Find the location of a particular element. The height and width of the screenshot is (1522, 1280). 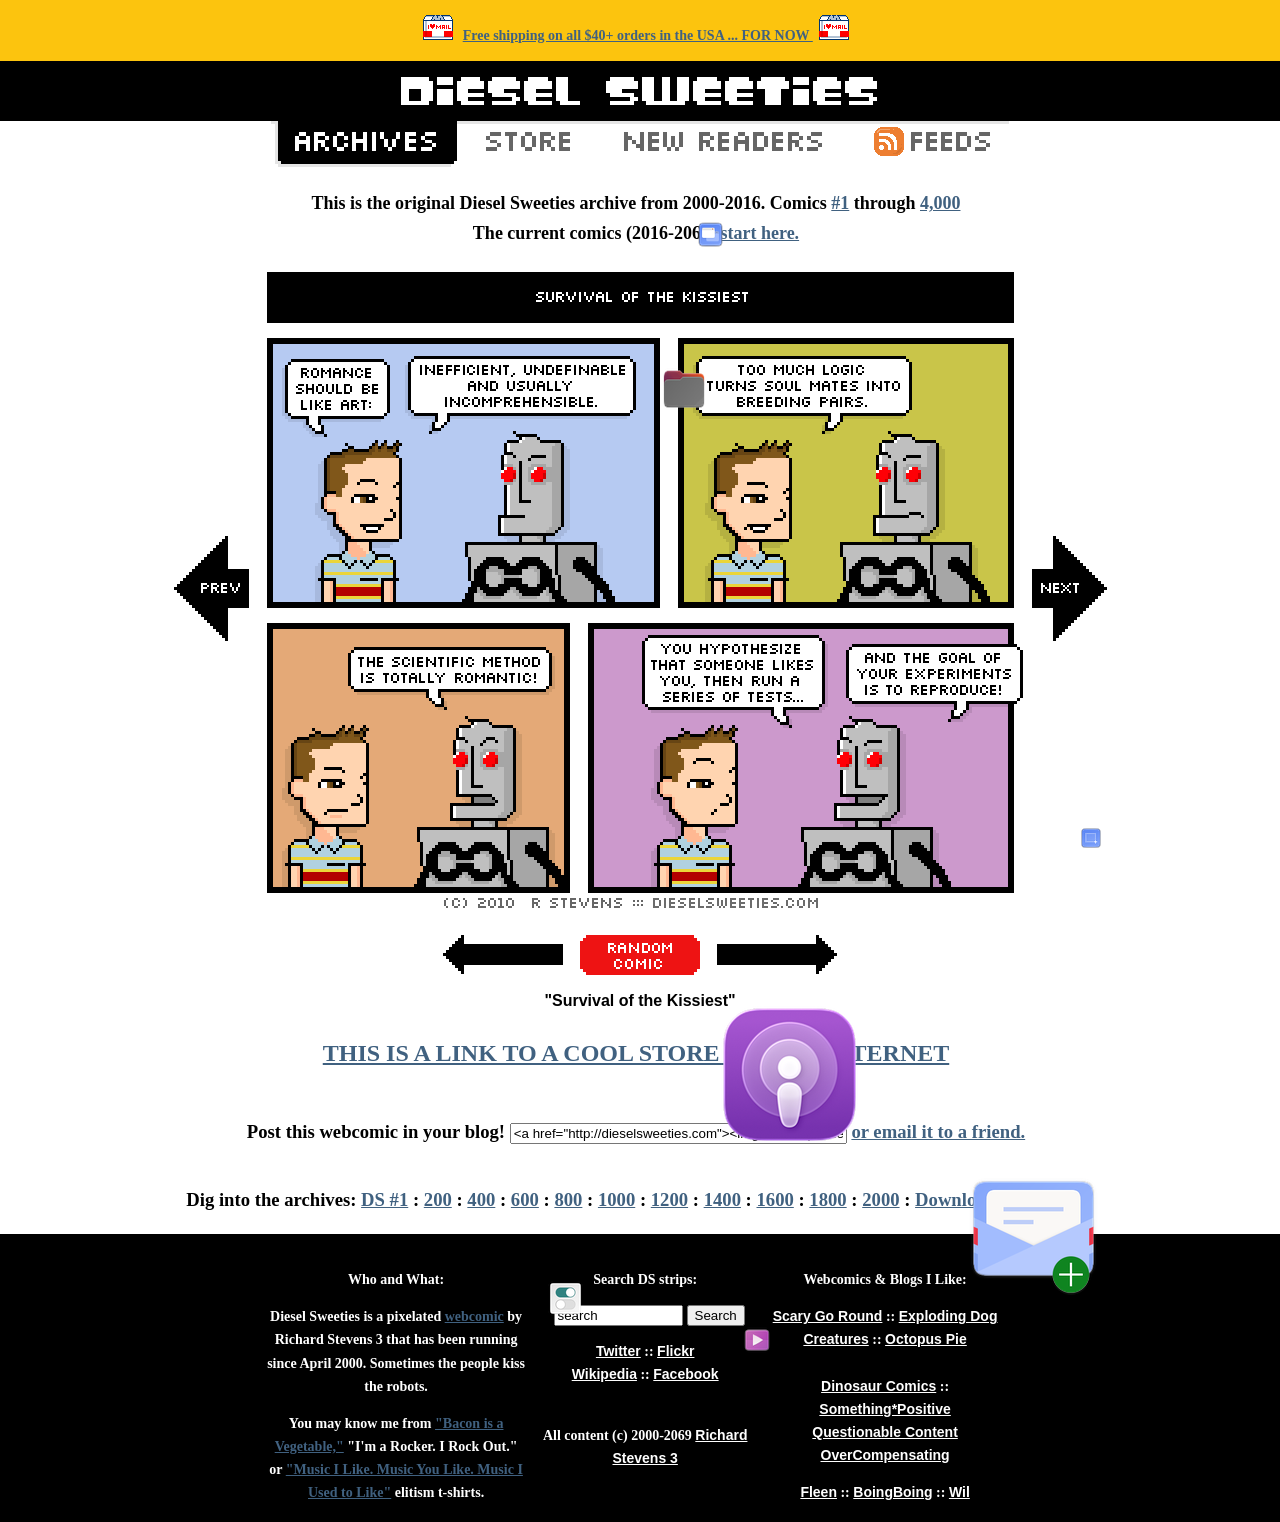

compose a new email message is located at coordinates (1033, 1228).